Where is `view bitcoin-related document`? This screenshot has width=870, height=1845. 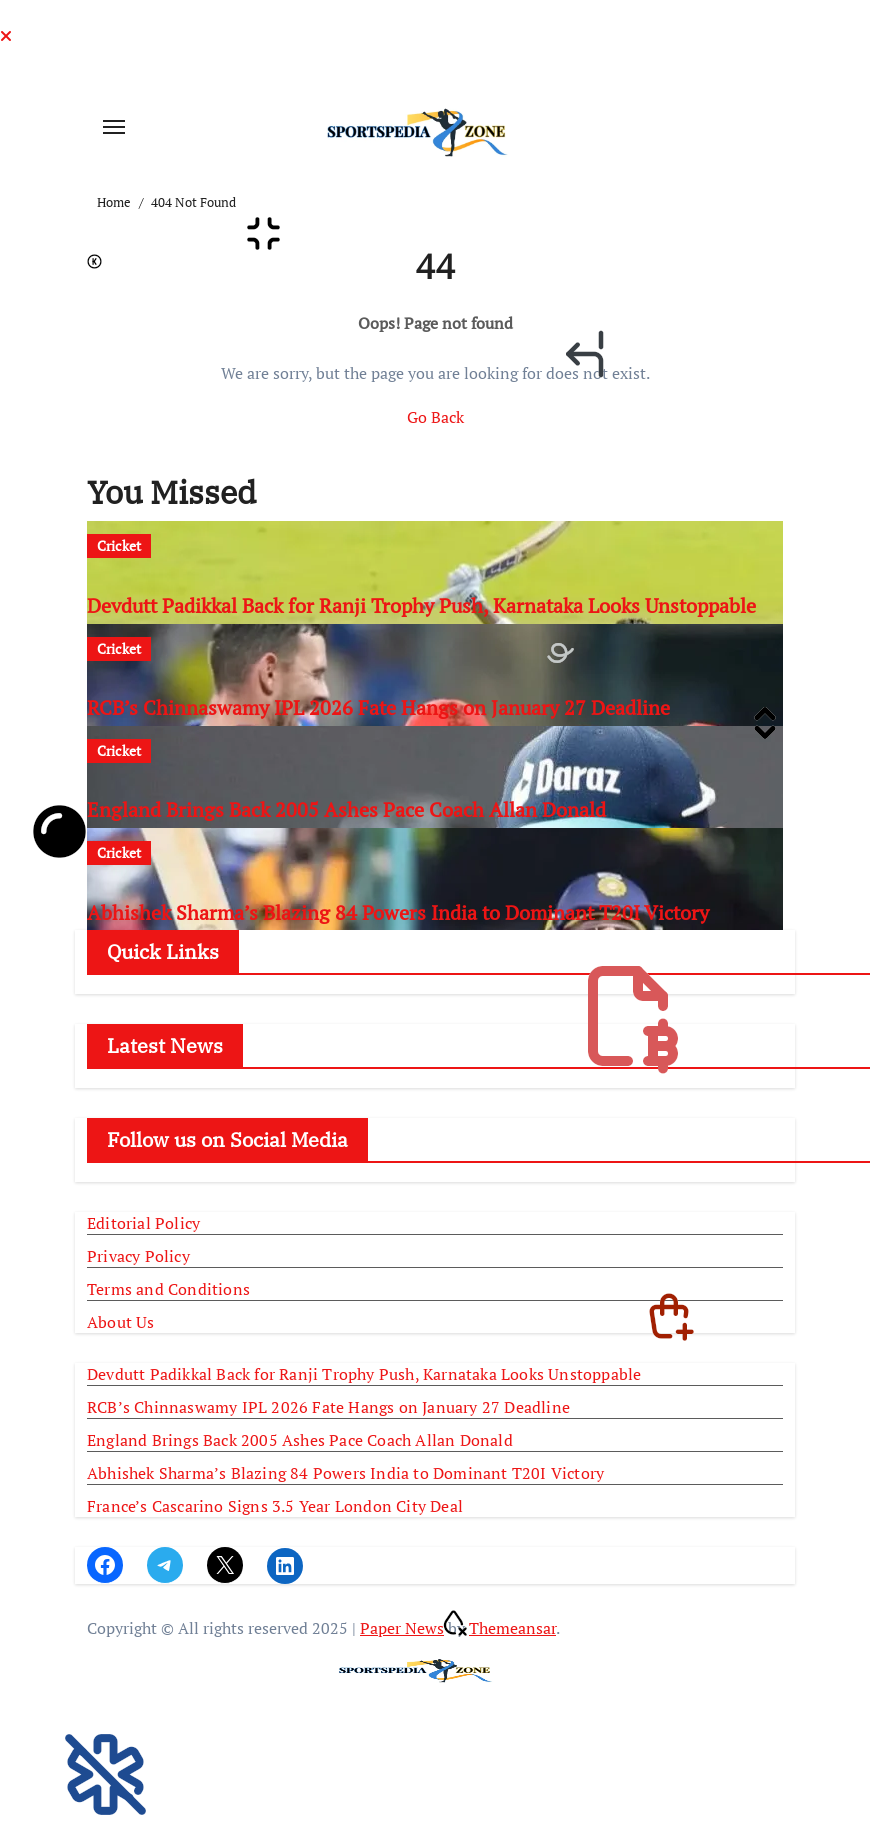
view bitcoin-related document is located at coordinates (628, 1016).